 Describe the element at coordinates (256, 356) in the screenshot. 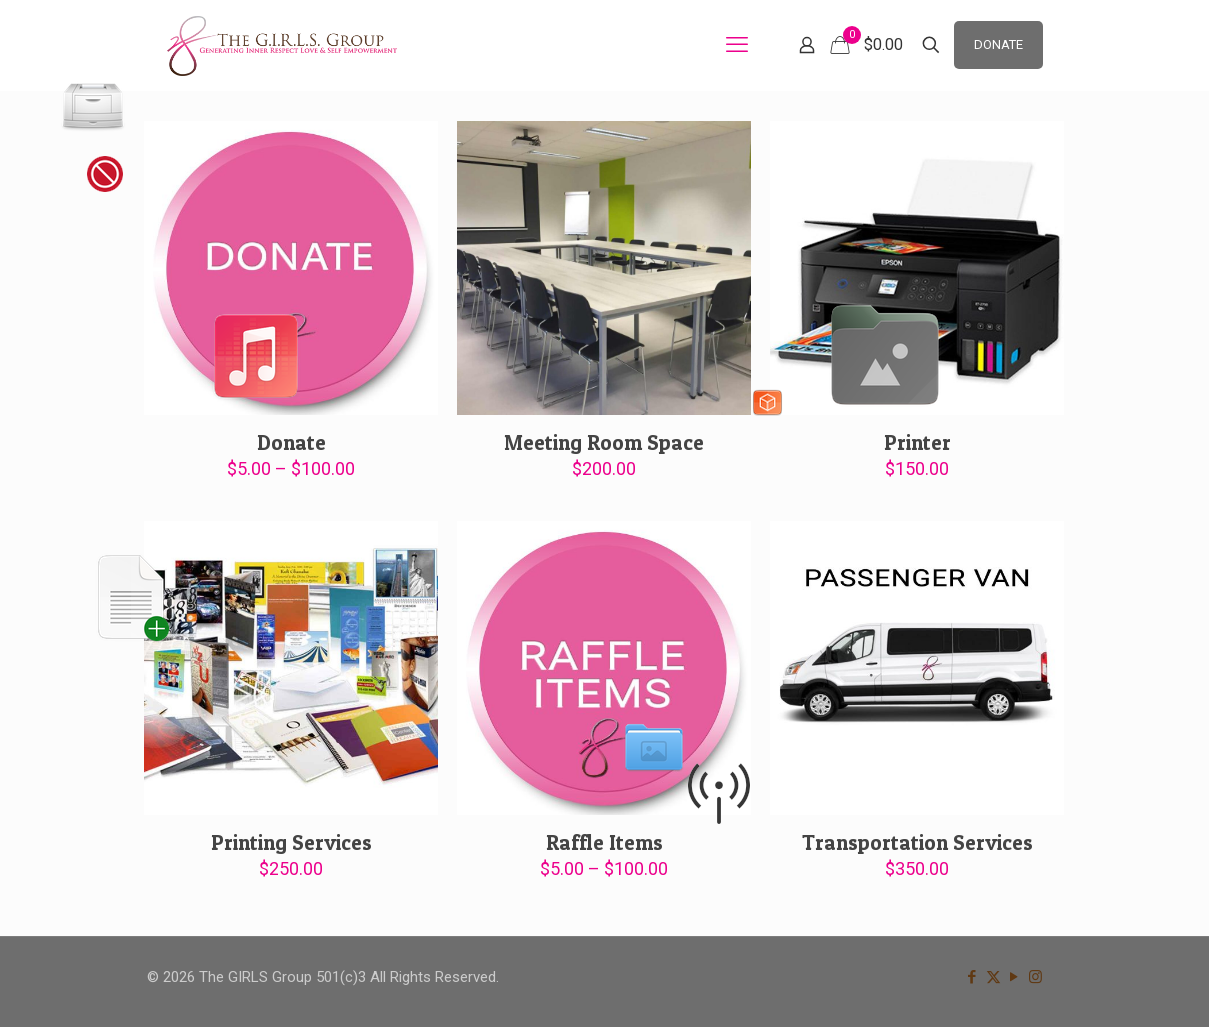

I see `open the gnome music app` at that location.